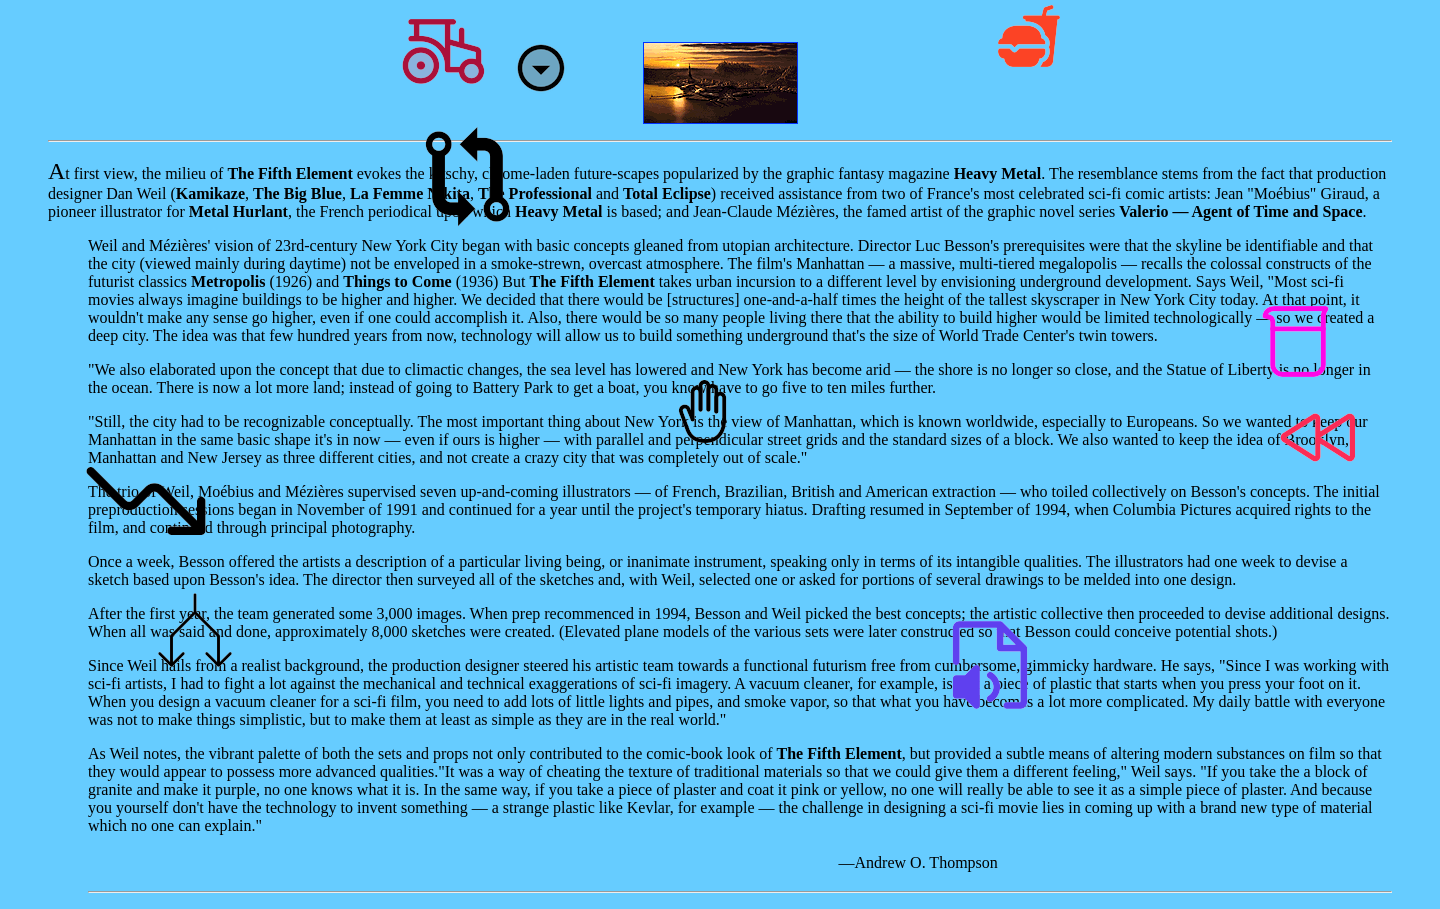  What do you see at coordinates (467, 176) in the screenshot?
I see `compare branches or commits in version control` at bounding box center [467, 176].